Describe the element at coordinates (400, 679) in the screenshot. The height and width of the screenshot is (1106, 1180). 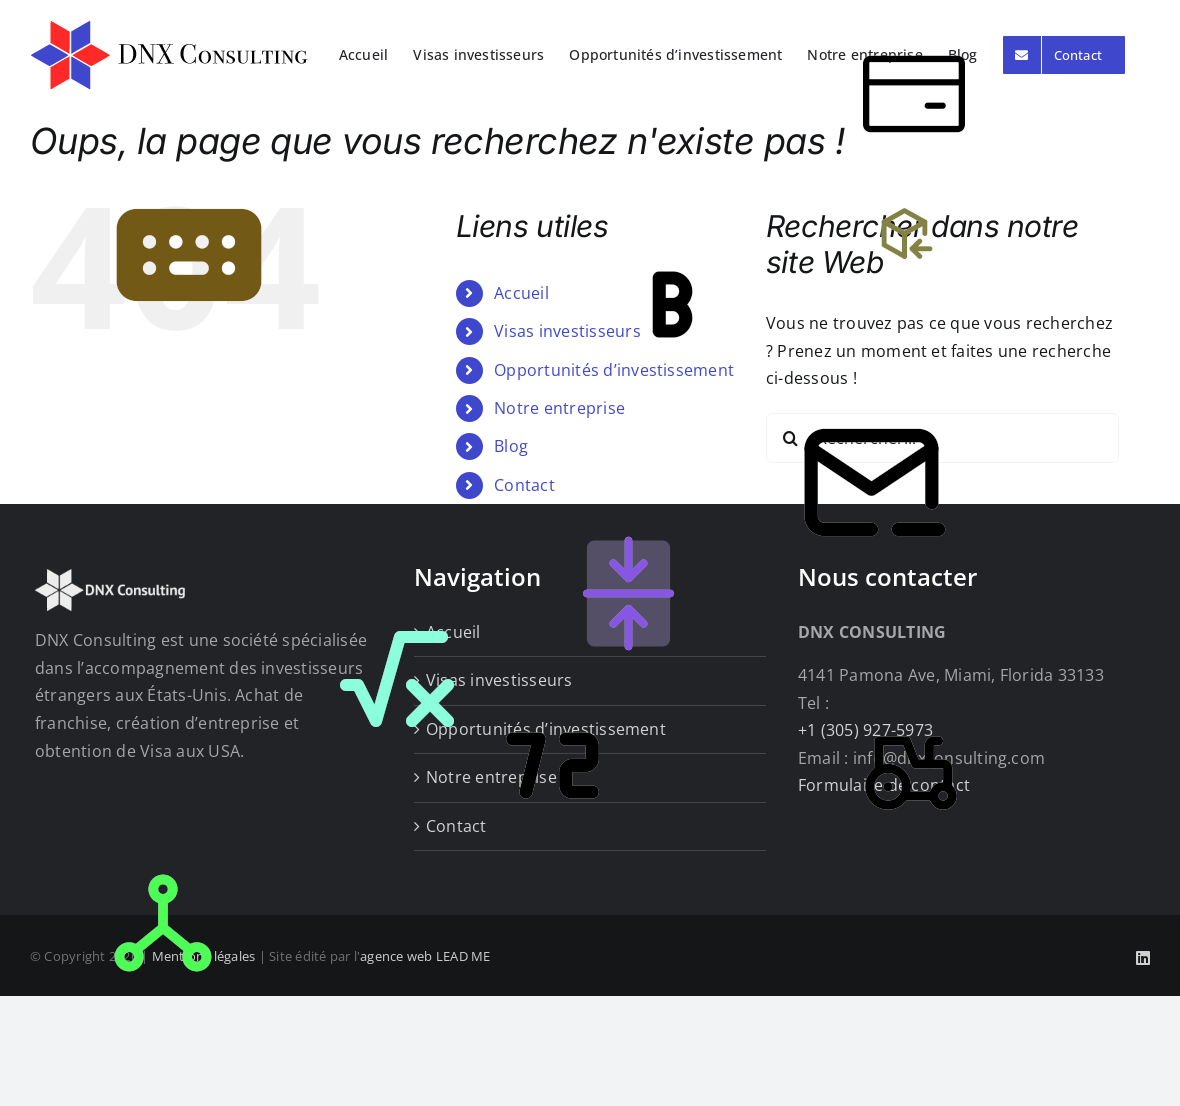
I see `access calculator or math functions` at that location.